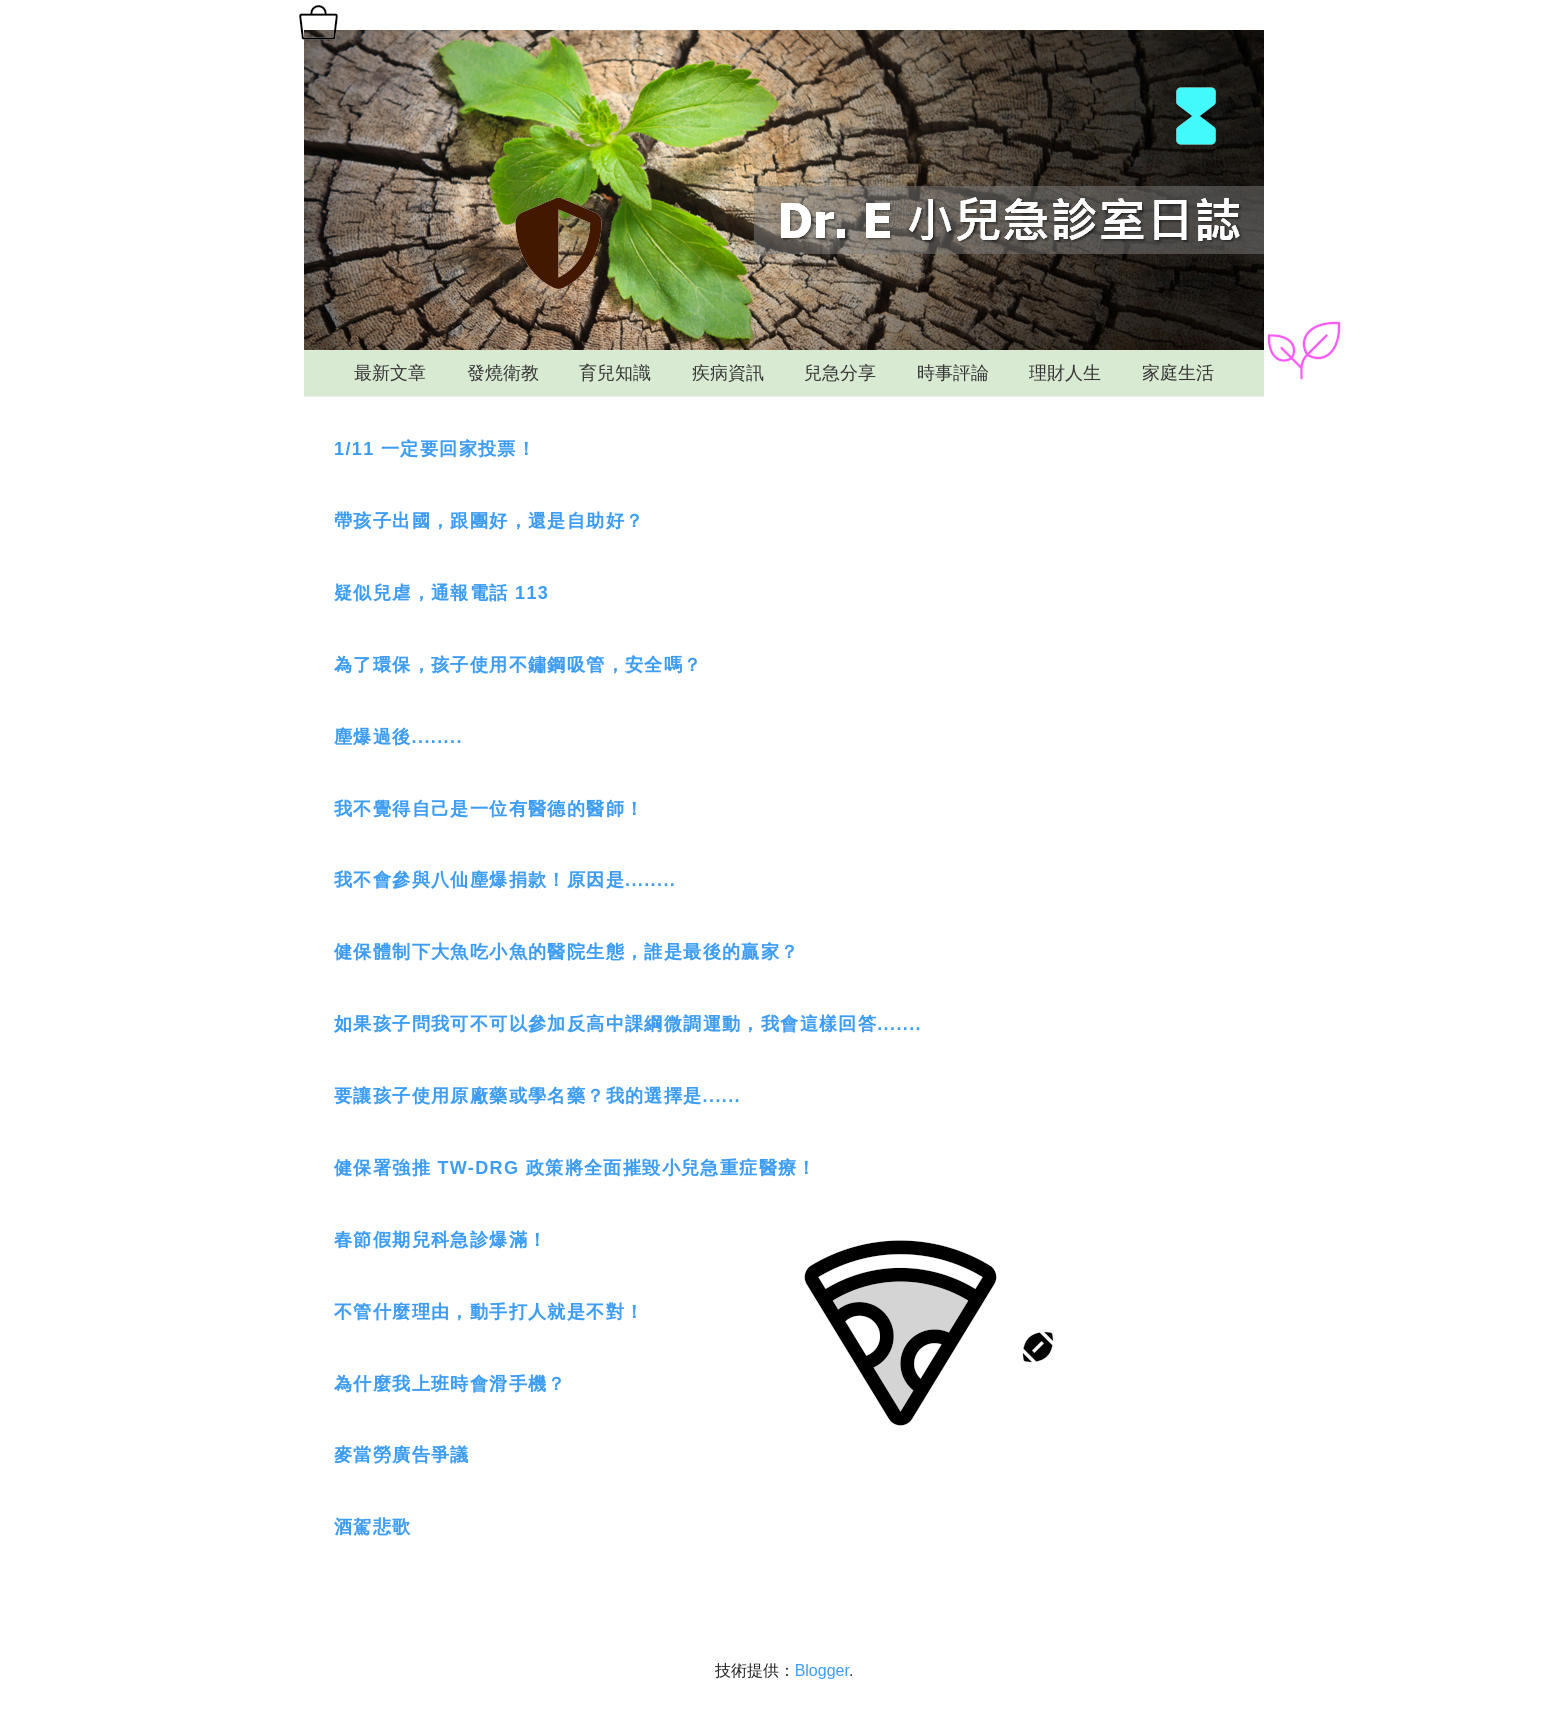 This screenshot has width=1568, height=1712. What do you see at coordinates (1038, 1347) in the screenshot?
I see `access sports or football content` at bounding box center [1038, 1347].